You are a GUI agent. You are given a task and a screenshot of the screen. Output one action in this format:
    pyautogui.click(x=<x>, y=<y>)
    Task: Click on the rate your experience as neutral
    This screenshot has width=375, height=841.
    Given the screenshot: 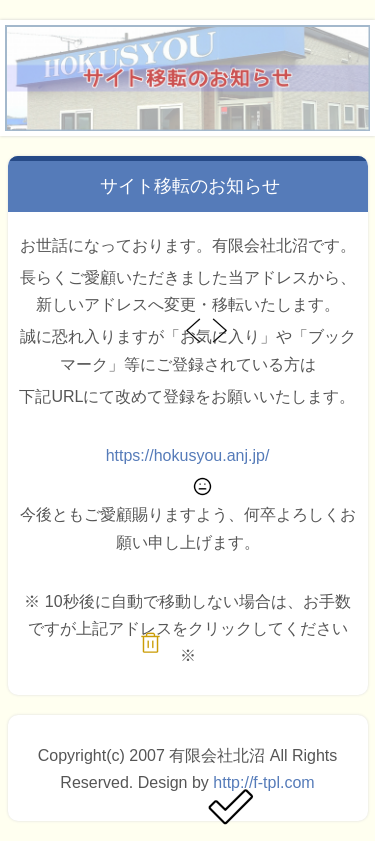 What is the action you would take?
    pyautogui.click(x=202, y=486)
    